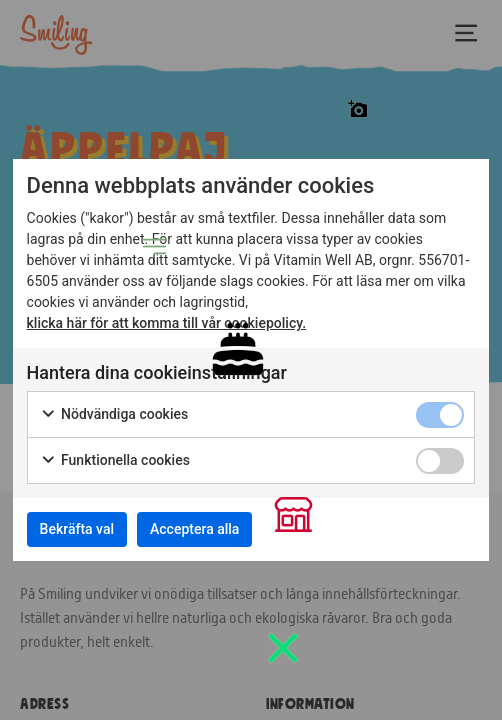  What do you see at coordinates (238, 348) in the screenshot?
I see `view birthday or celebration notifications` at bounding box center [238, 348].